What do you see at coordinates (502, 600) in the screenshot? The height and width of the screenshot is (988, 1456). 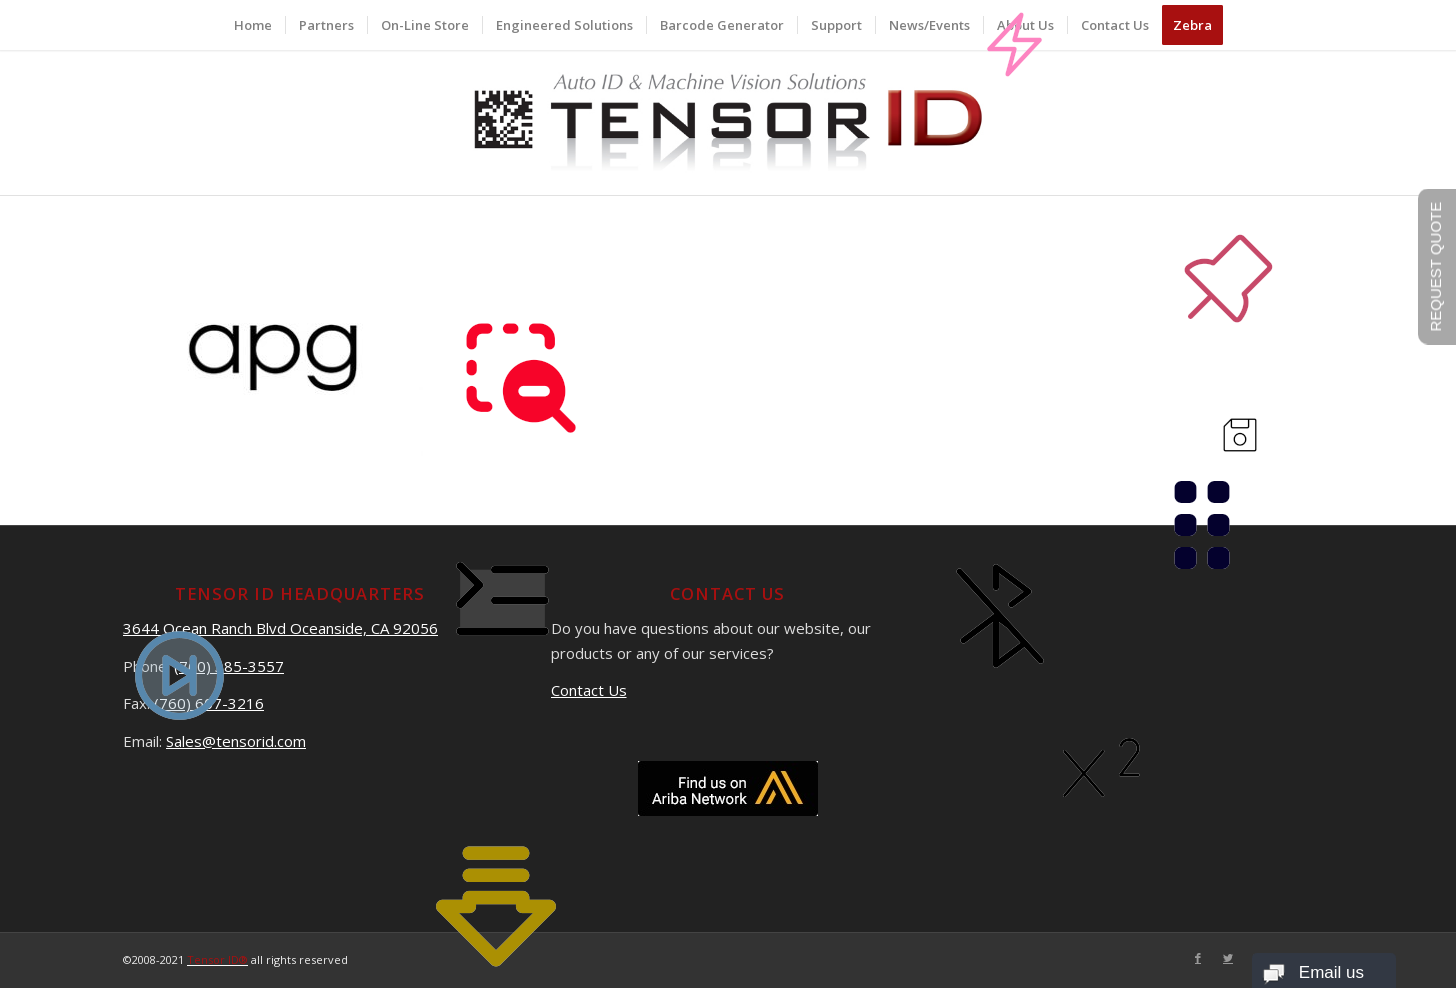 I see `increase text indentation` at bounding box center [502, 600].